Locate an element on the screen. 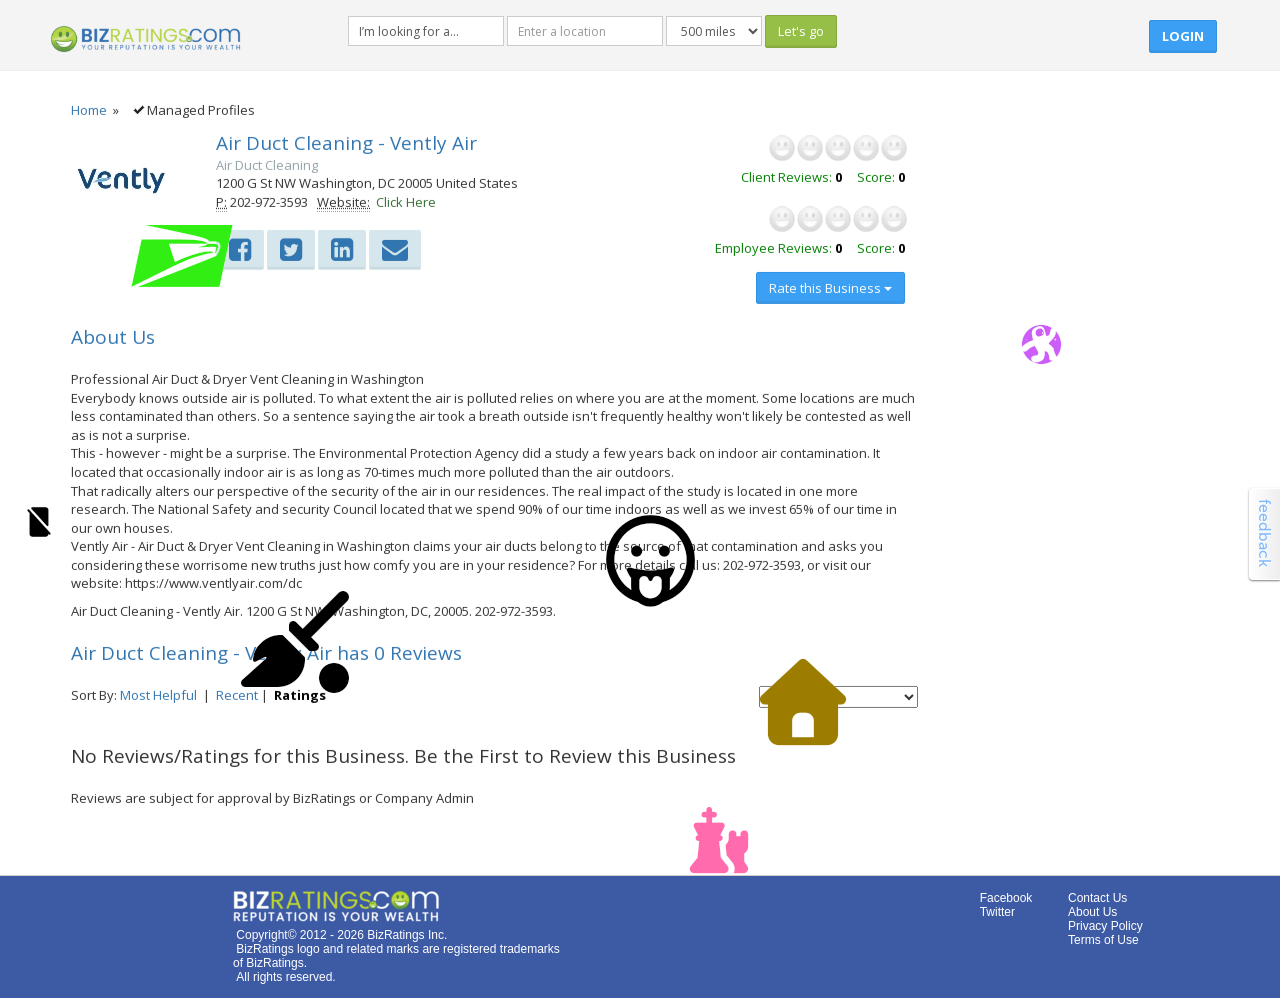 This screenshot has height=998, width=1280. navigate to home screen is located at coordinates (803, 702).